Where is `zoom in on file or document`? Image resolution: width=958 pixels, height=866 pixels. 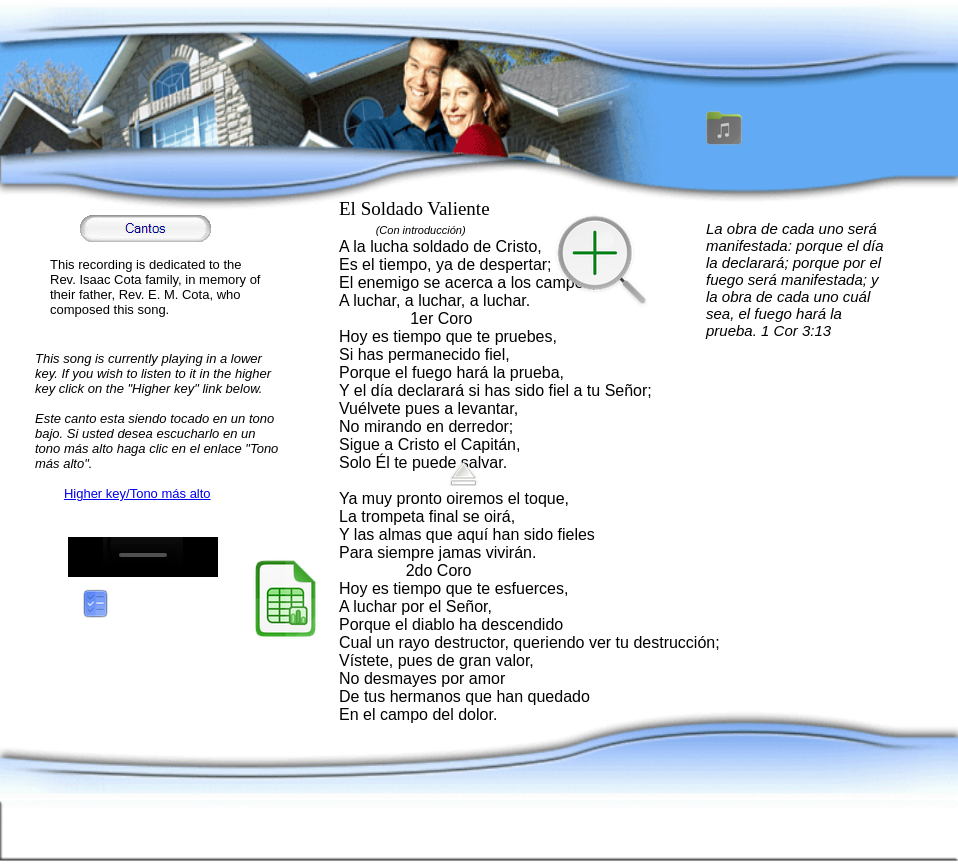 zoom in on file or document is located at coordinates (601, 259).